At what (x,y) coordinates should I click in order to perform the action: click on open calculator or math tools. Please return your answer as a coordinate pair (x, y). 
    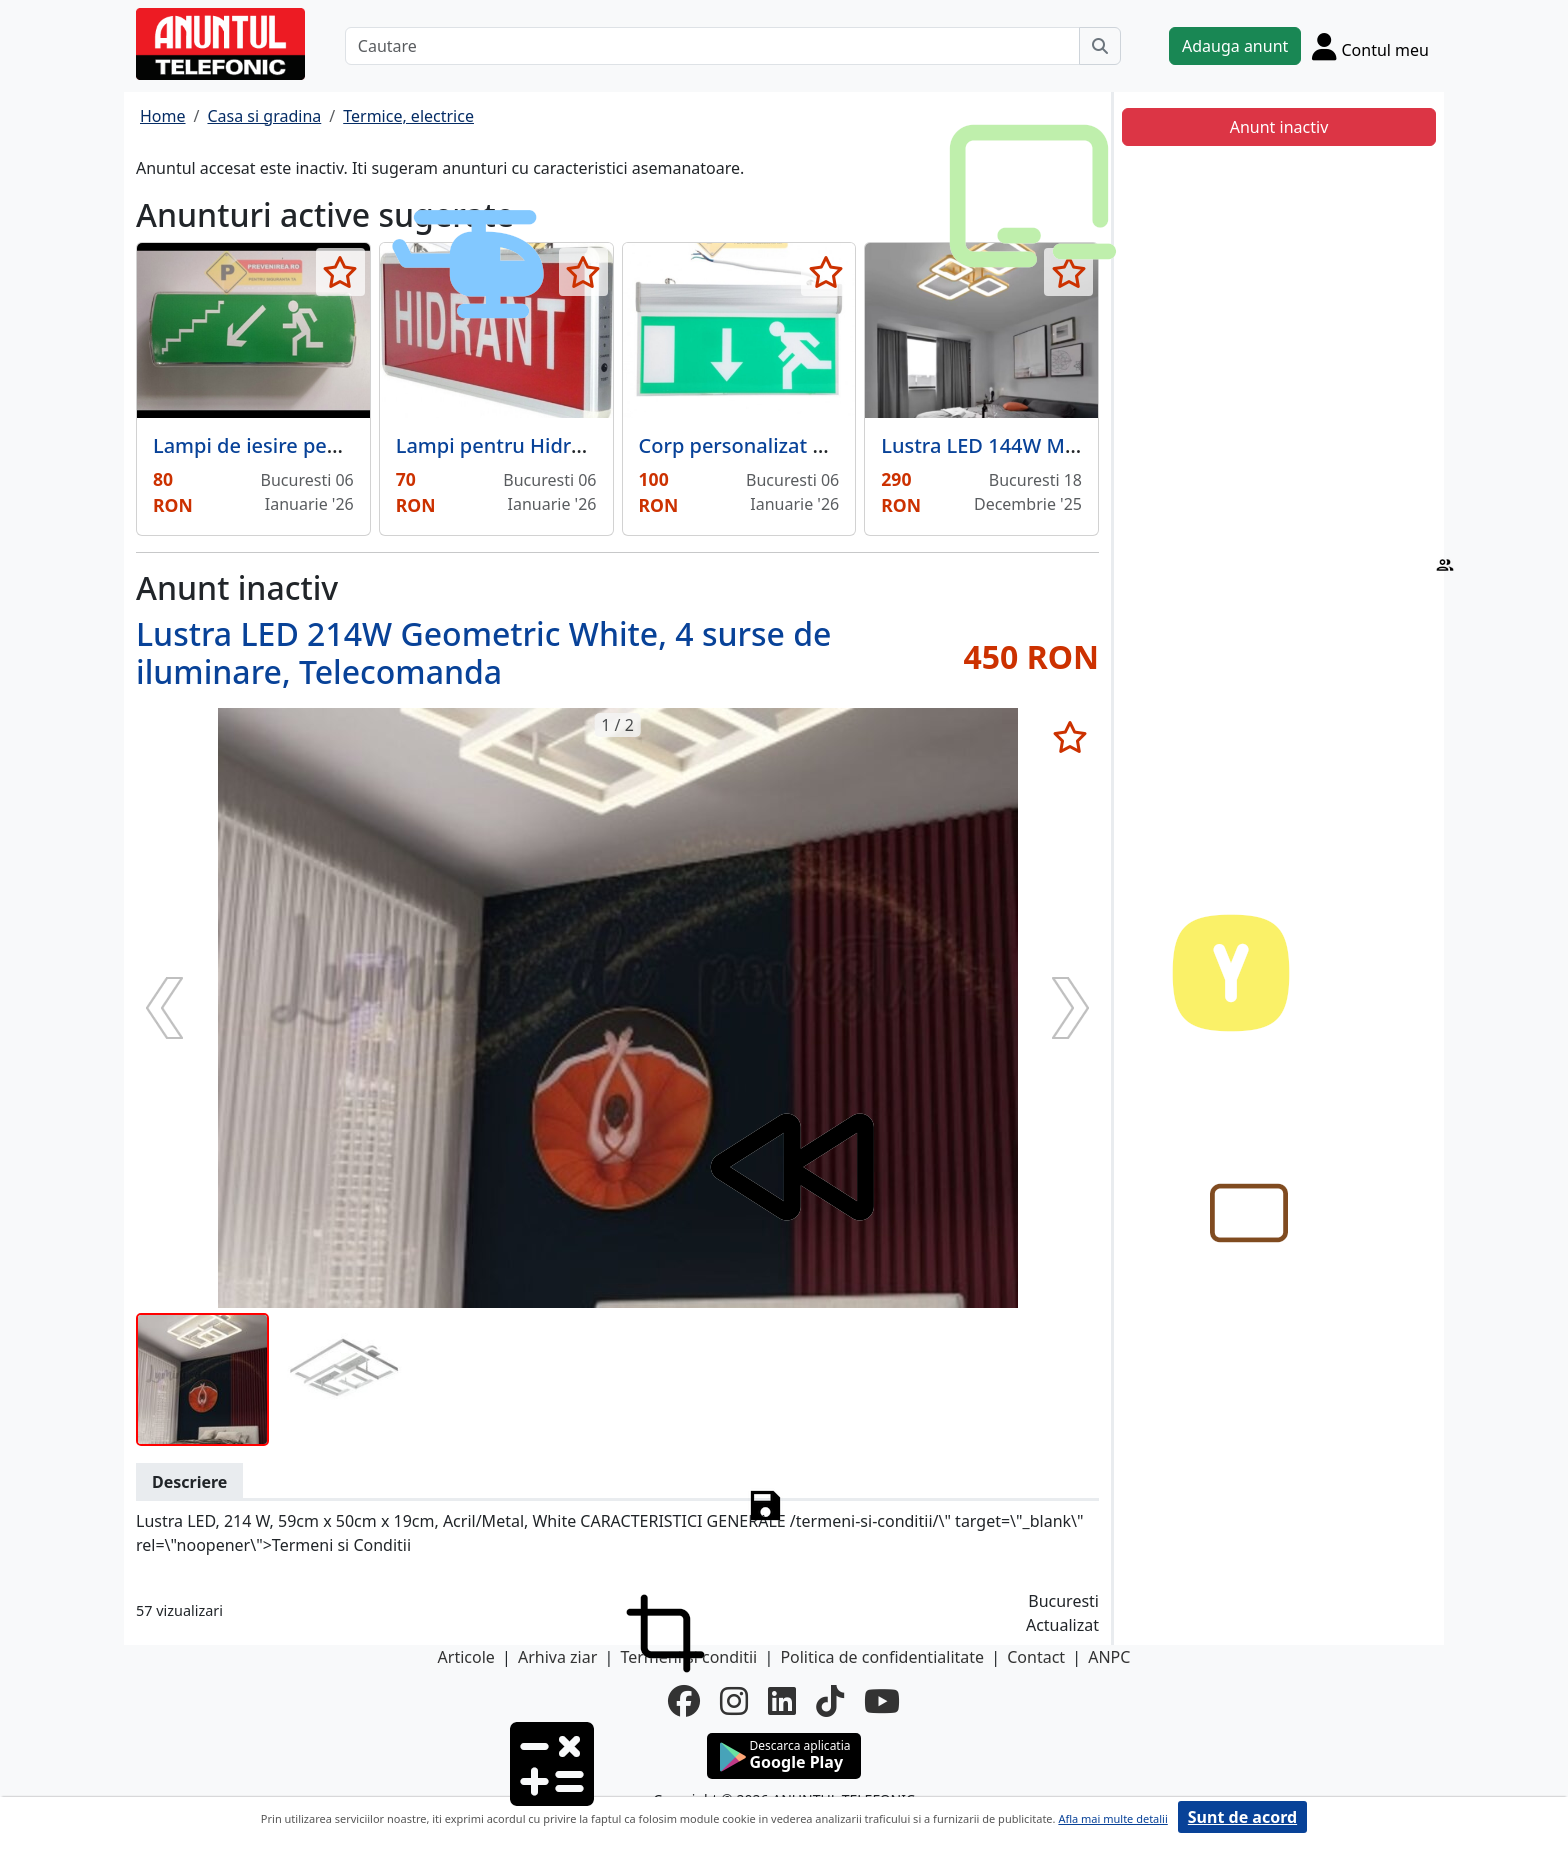
    Looking at the image, I should click on (552, 1764).